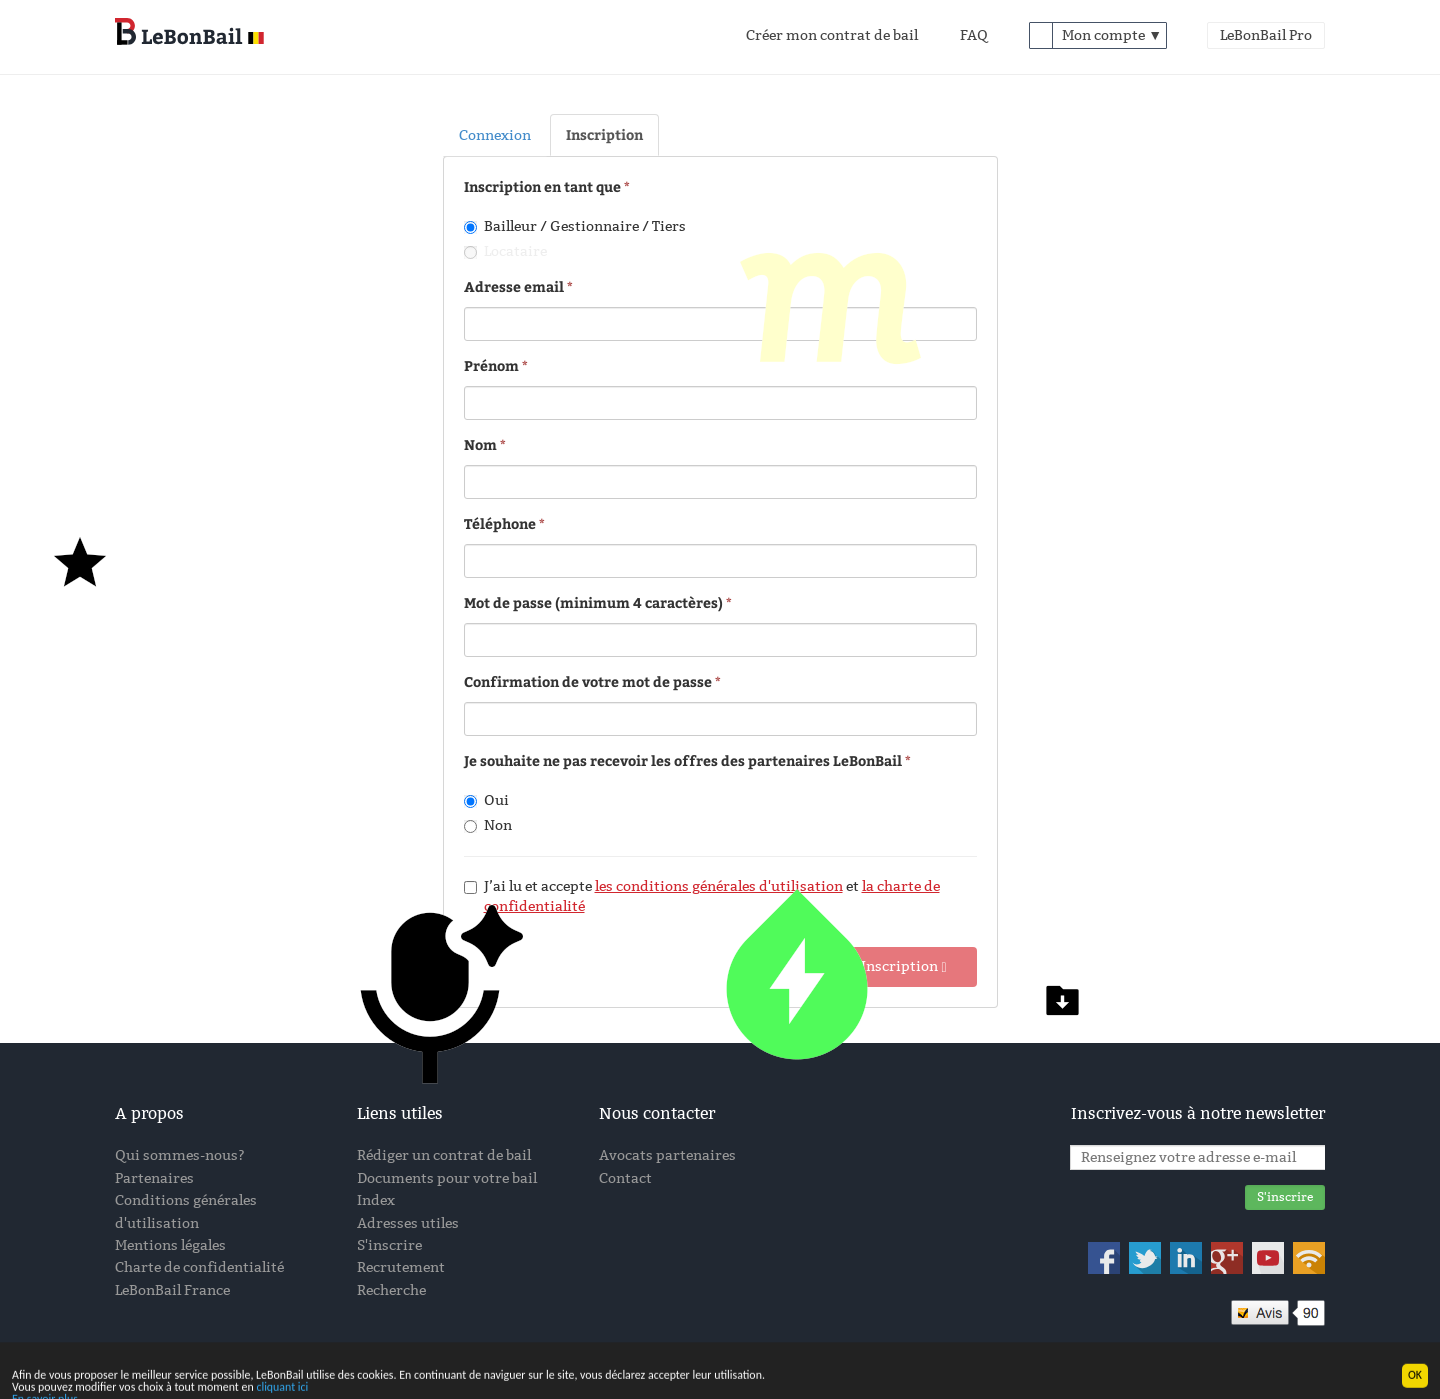 The height and width of the screenshot is (1399, 1440). Describe the element at coordinates (1062, 1000) in the screenshot. I see `download a folder or its contents` at that location.